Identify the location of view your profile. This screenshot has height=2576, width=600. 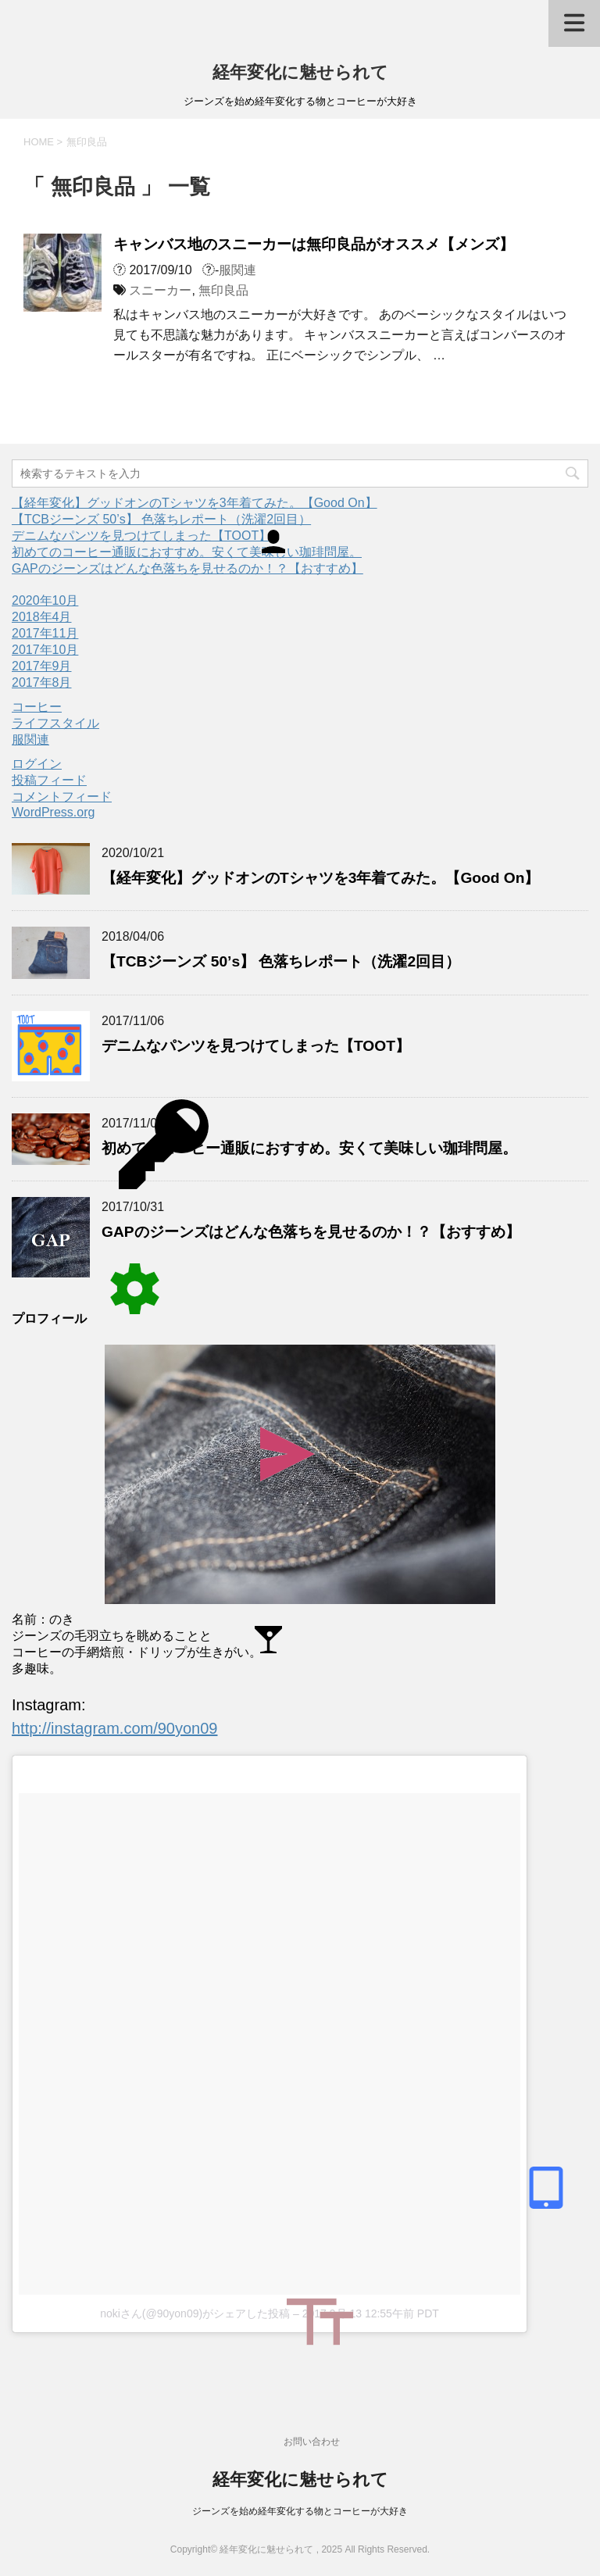
(273, 541).